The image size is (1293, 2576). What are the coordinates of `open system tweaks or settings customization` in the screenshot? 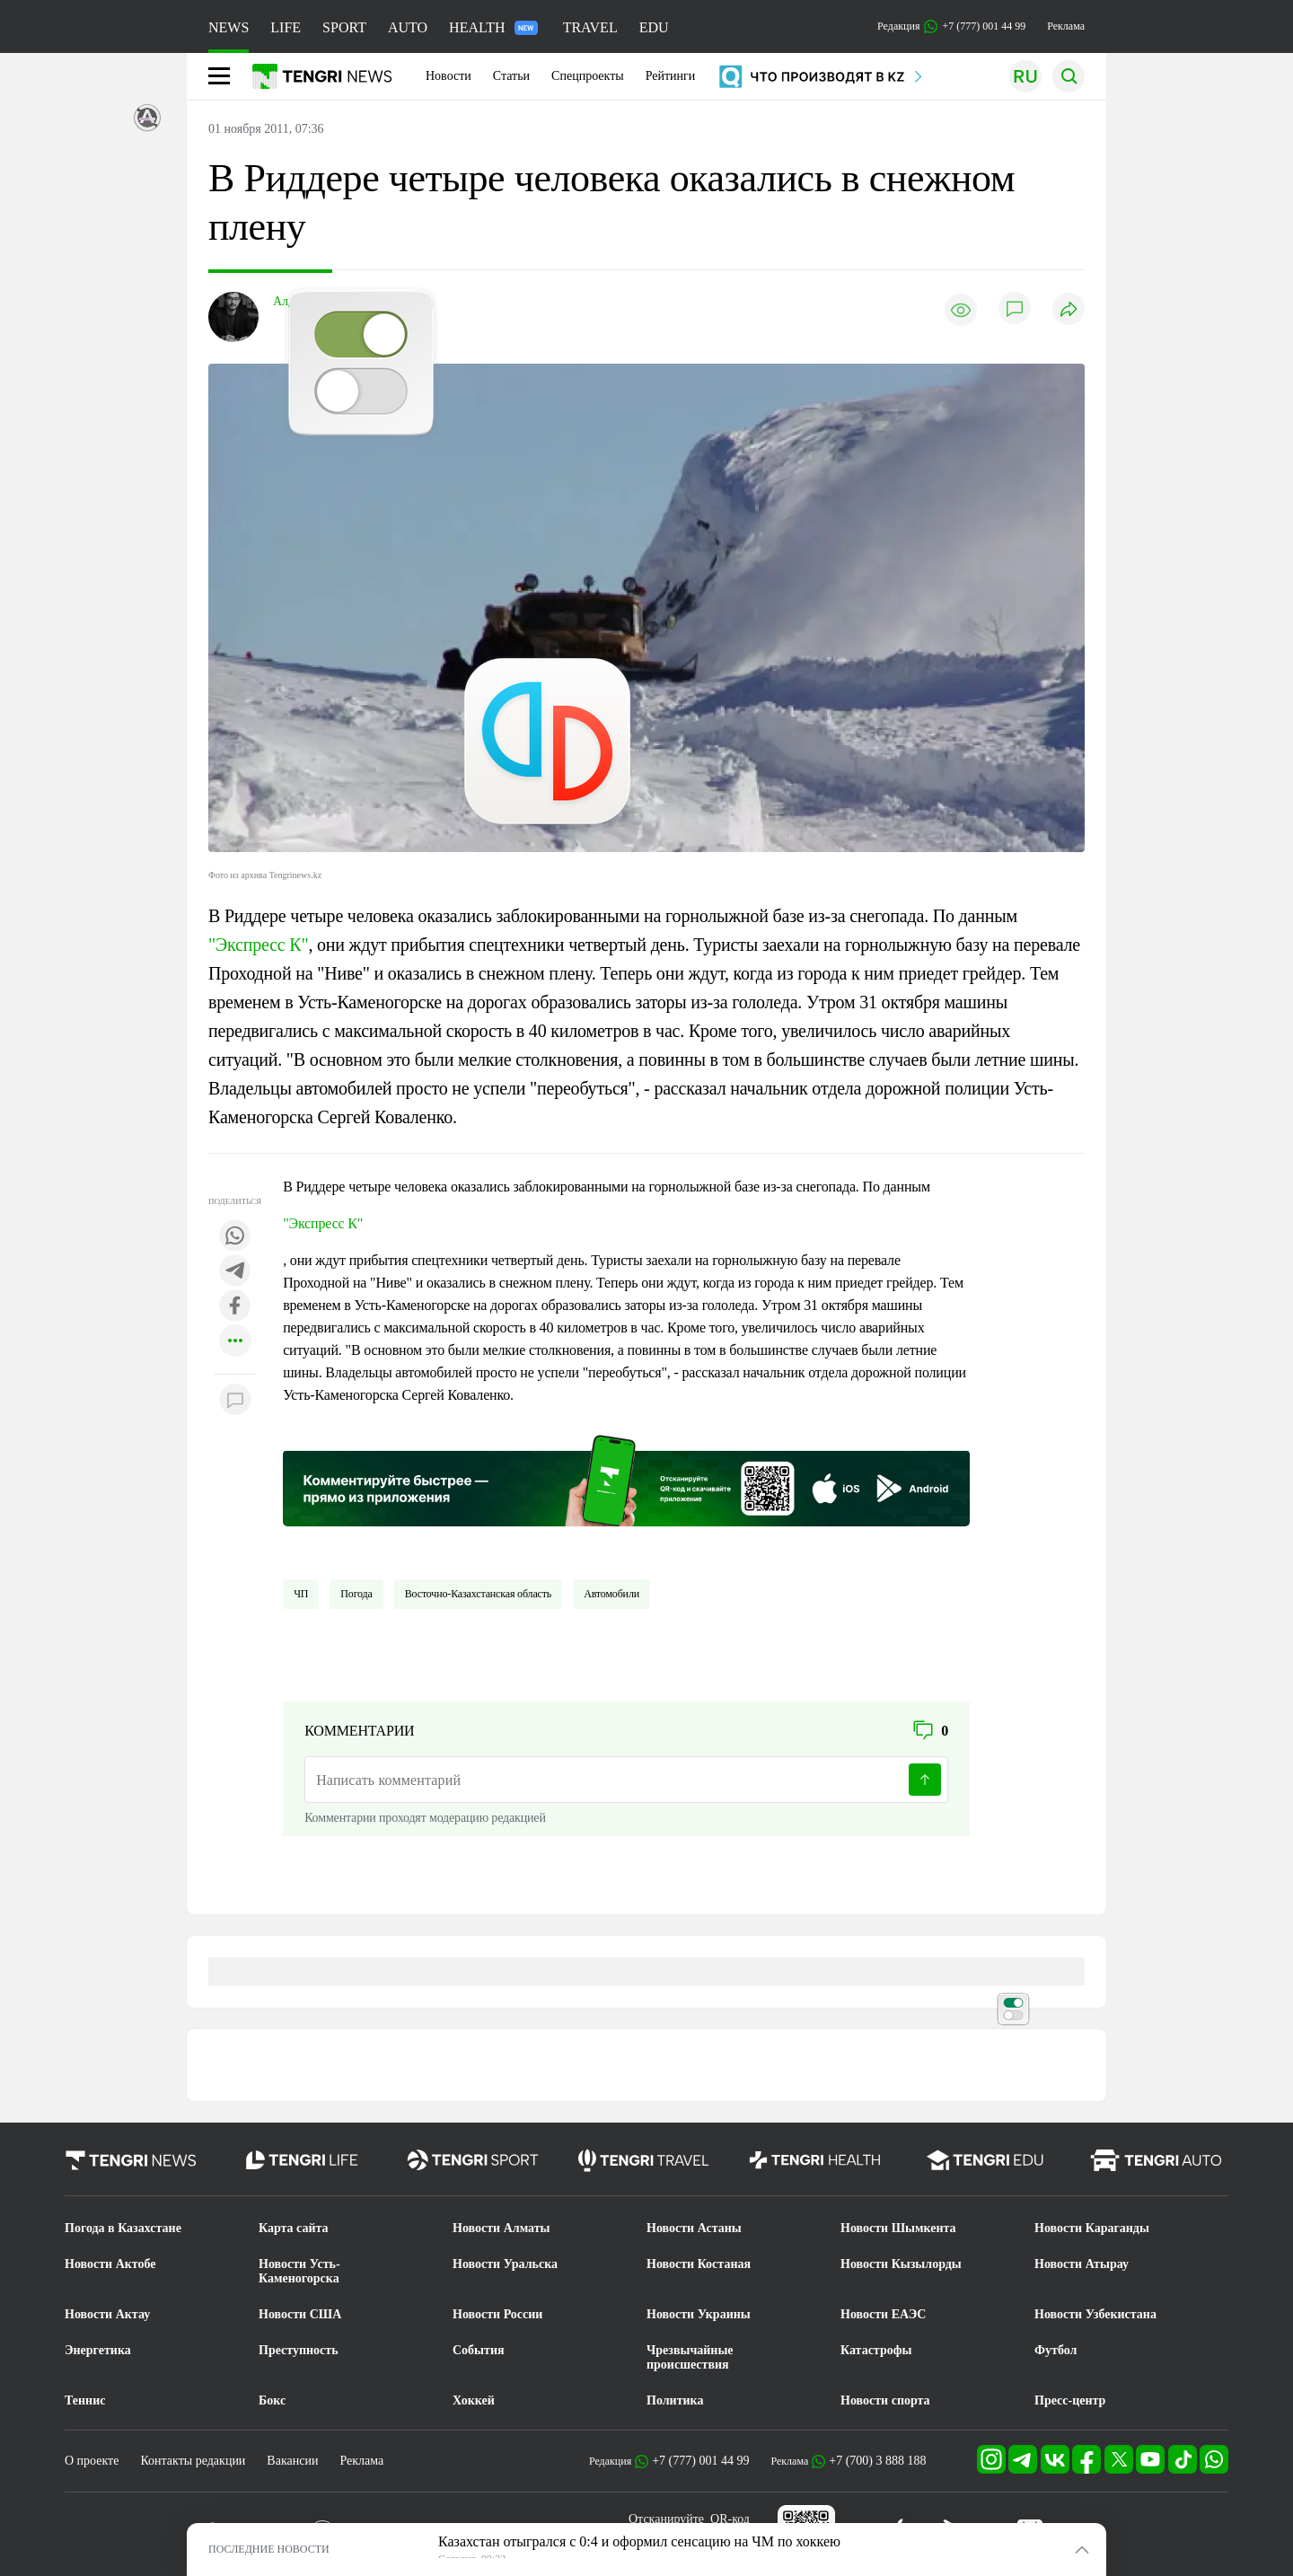 It's located at (361, 363).